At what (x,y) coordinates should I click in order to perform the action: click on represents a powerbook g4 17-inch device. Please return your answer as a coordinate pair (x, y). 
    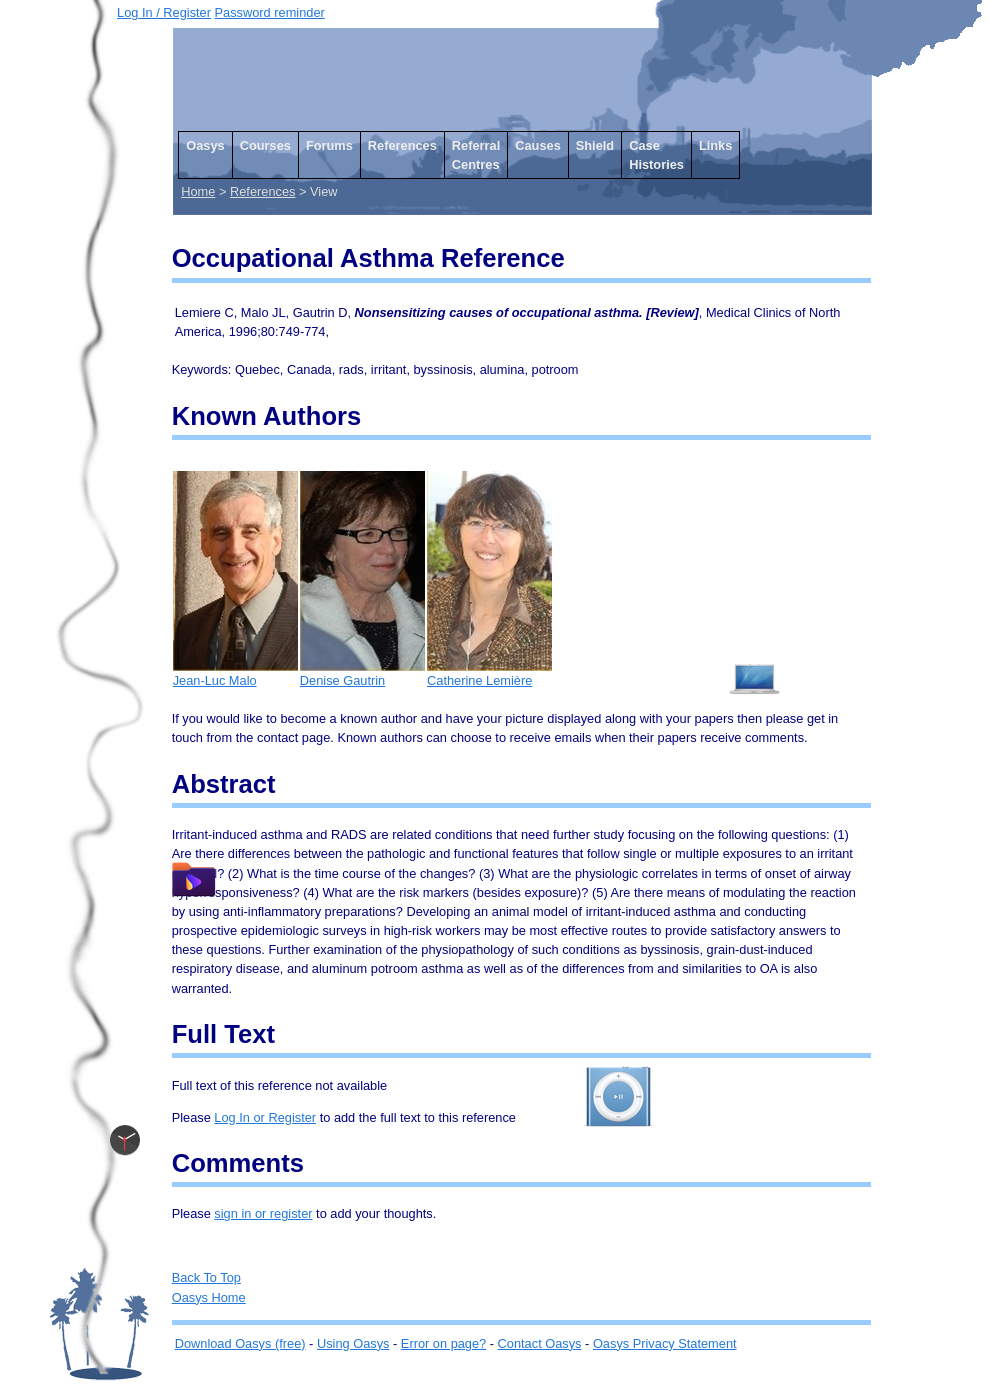
    Looking at the image, I should click on (754, 678).